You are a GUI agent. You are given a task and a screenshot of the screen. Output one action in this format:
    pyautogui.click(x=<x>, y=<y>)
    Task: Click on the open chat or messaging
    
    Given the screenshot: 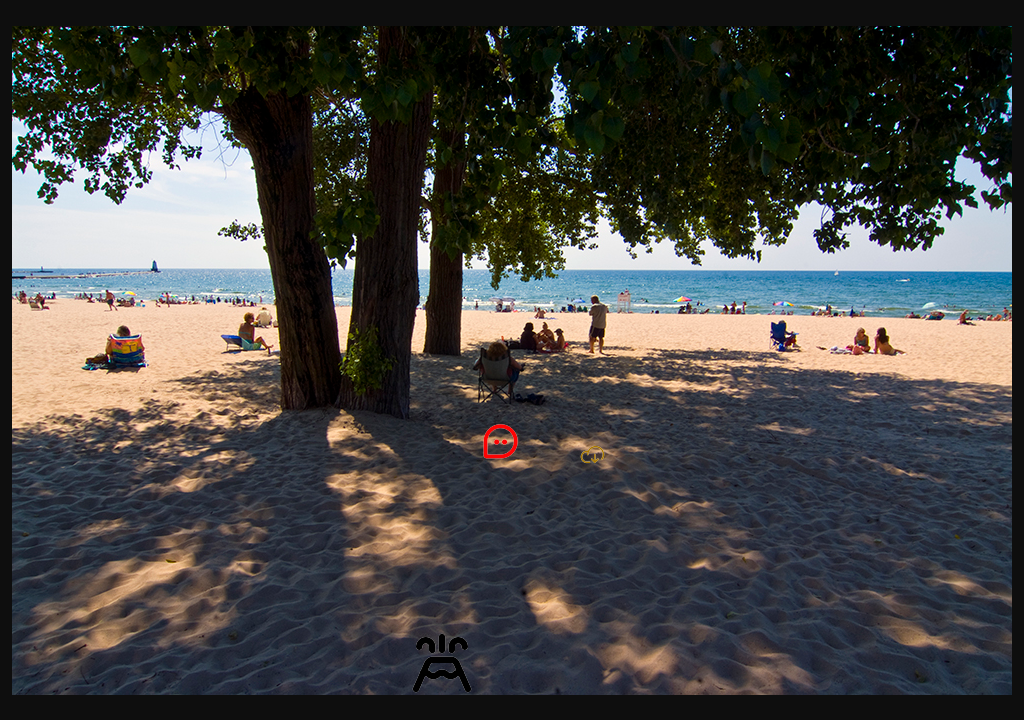 What is the action you would take?
    pyautogui.click(x=500, y=442)
    